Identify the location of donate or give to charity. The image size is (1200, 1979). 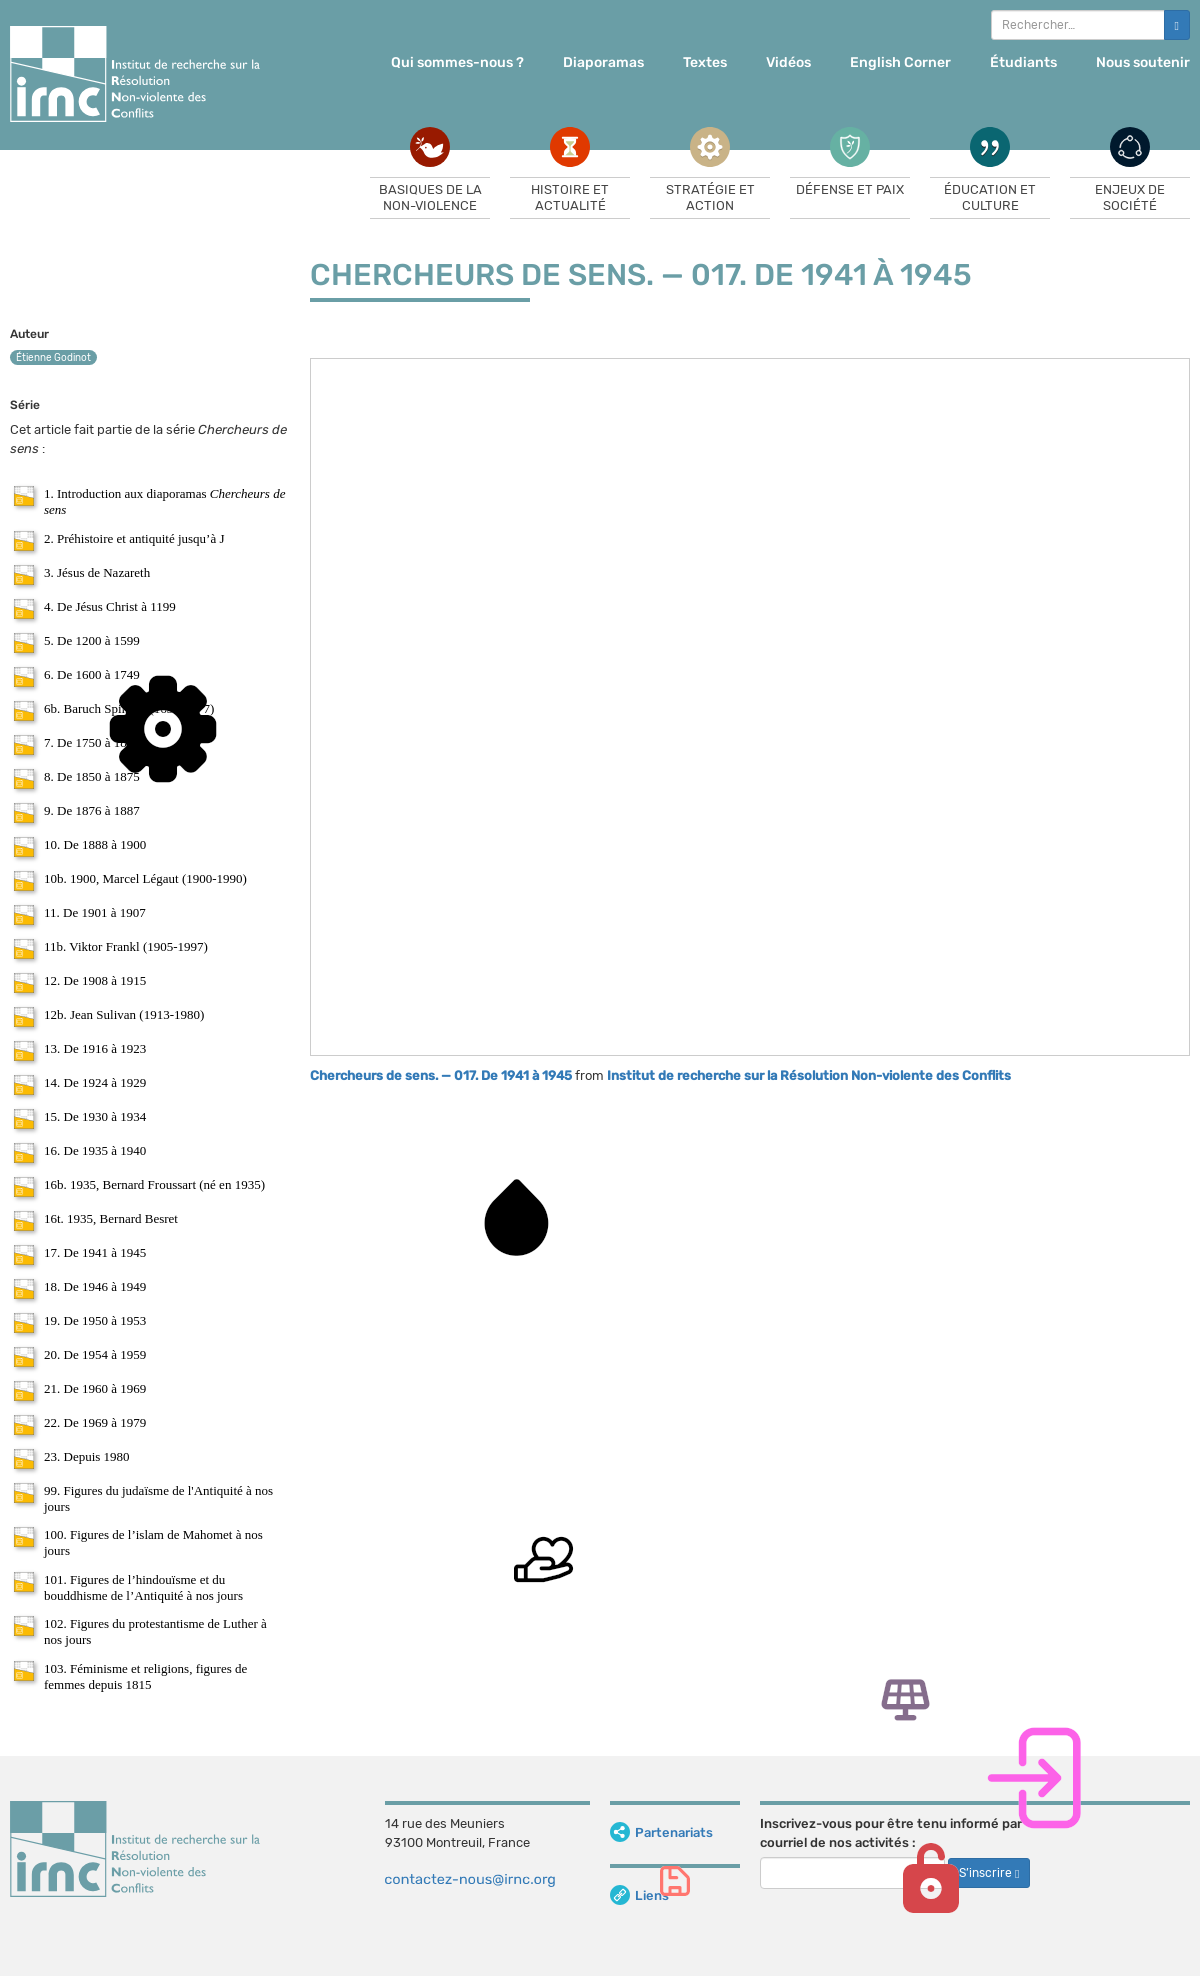
(545, 1560).